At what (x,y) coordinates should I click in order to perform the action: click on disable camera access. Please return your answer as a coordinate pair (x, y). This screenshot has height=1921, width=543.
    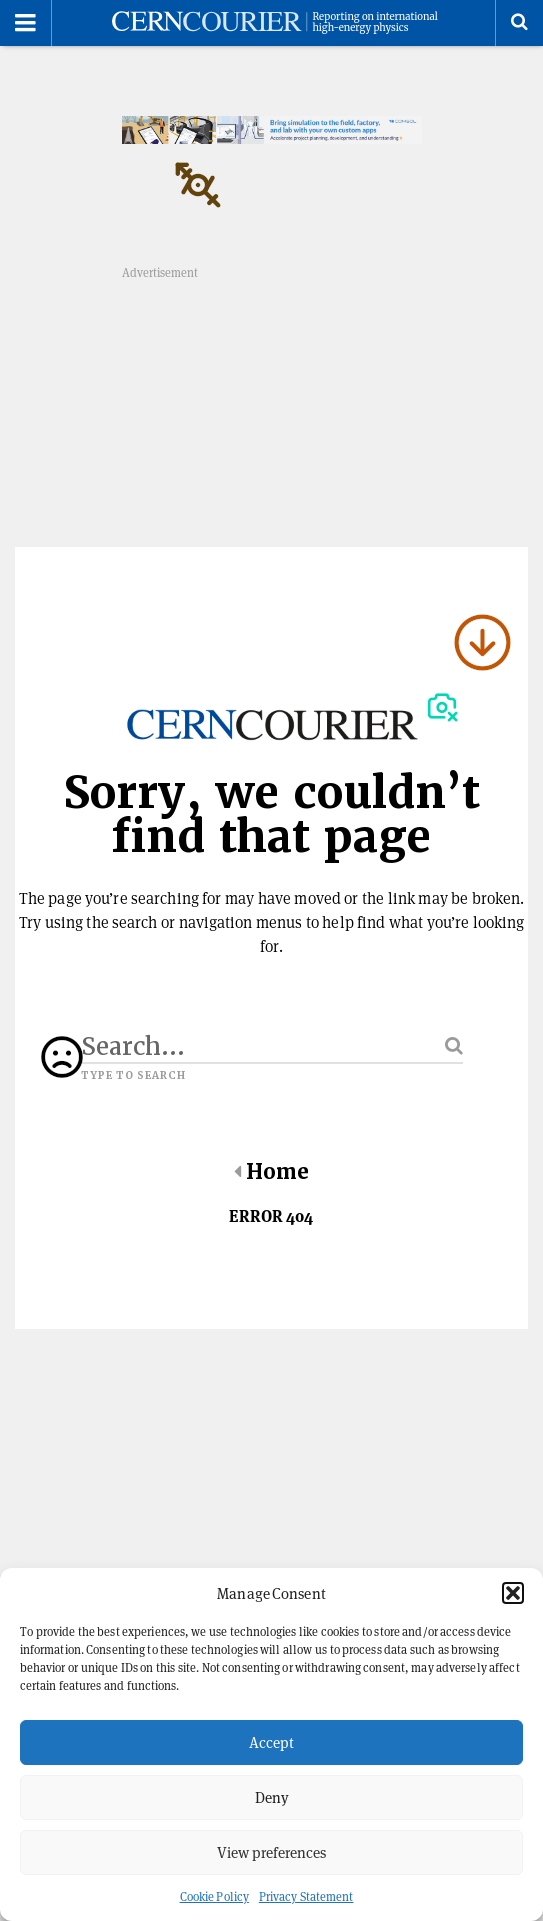
    Looking at the image, I should click on (442, 706).